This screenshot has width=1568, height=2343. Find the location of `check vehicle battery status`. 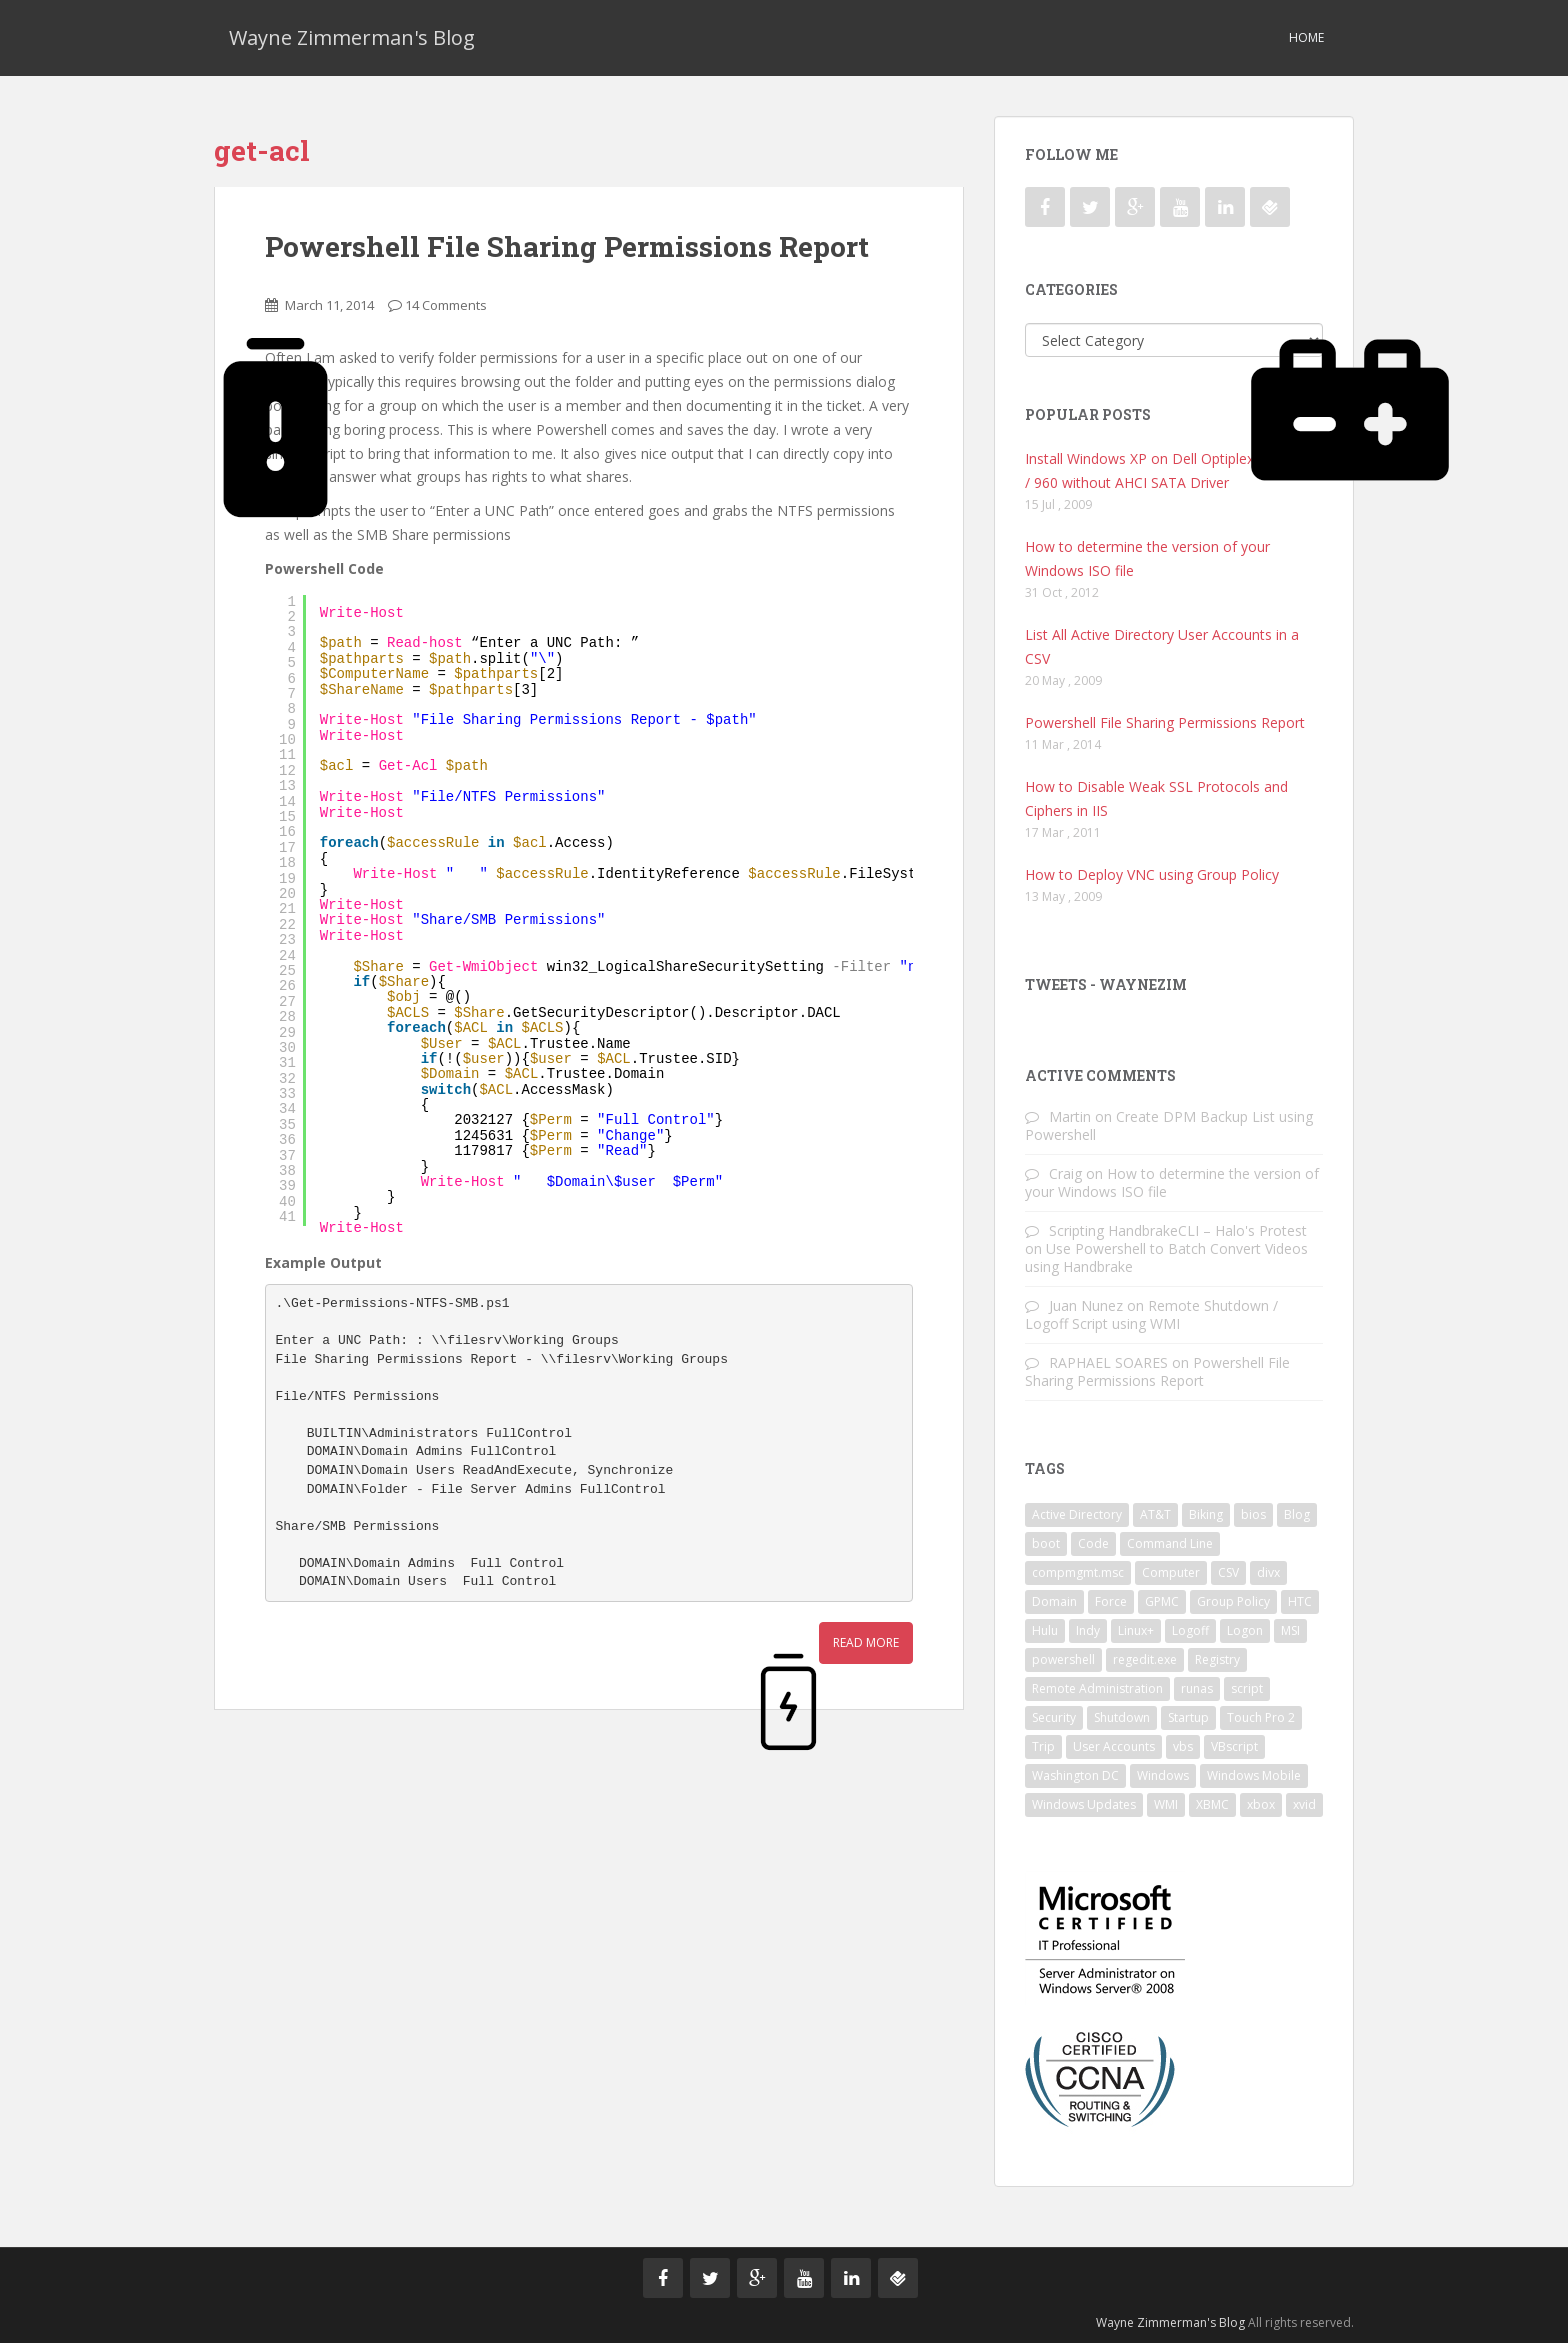

check vehicle battery status is located at coordinates (1350, 417).